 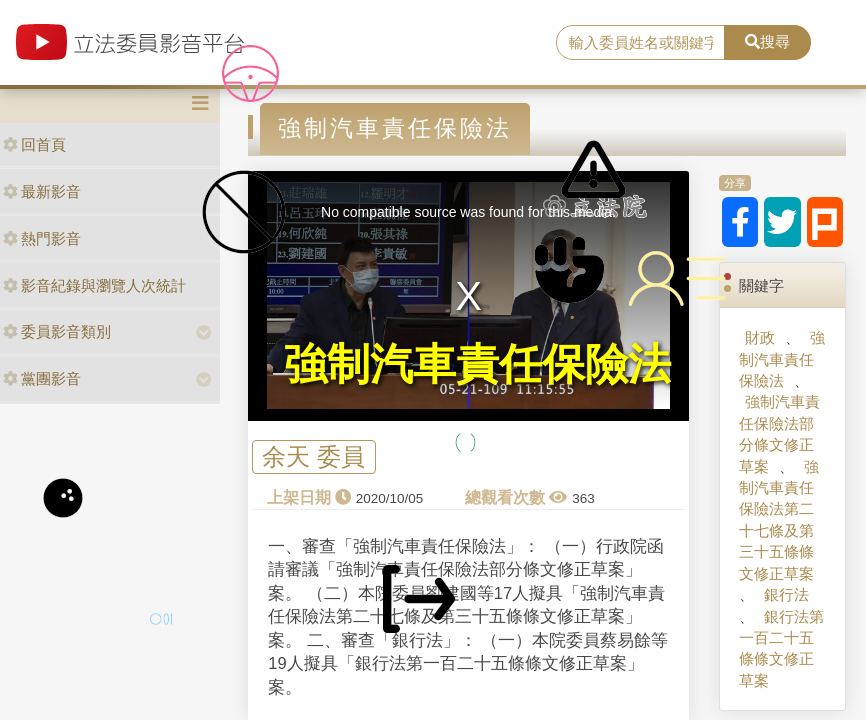 What do you see at coordinates (593, 170) in the screenshot?
I see `indicates a warning or alert status` at bounding box center [593, 170].